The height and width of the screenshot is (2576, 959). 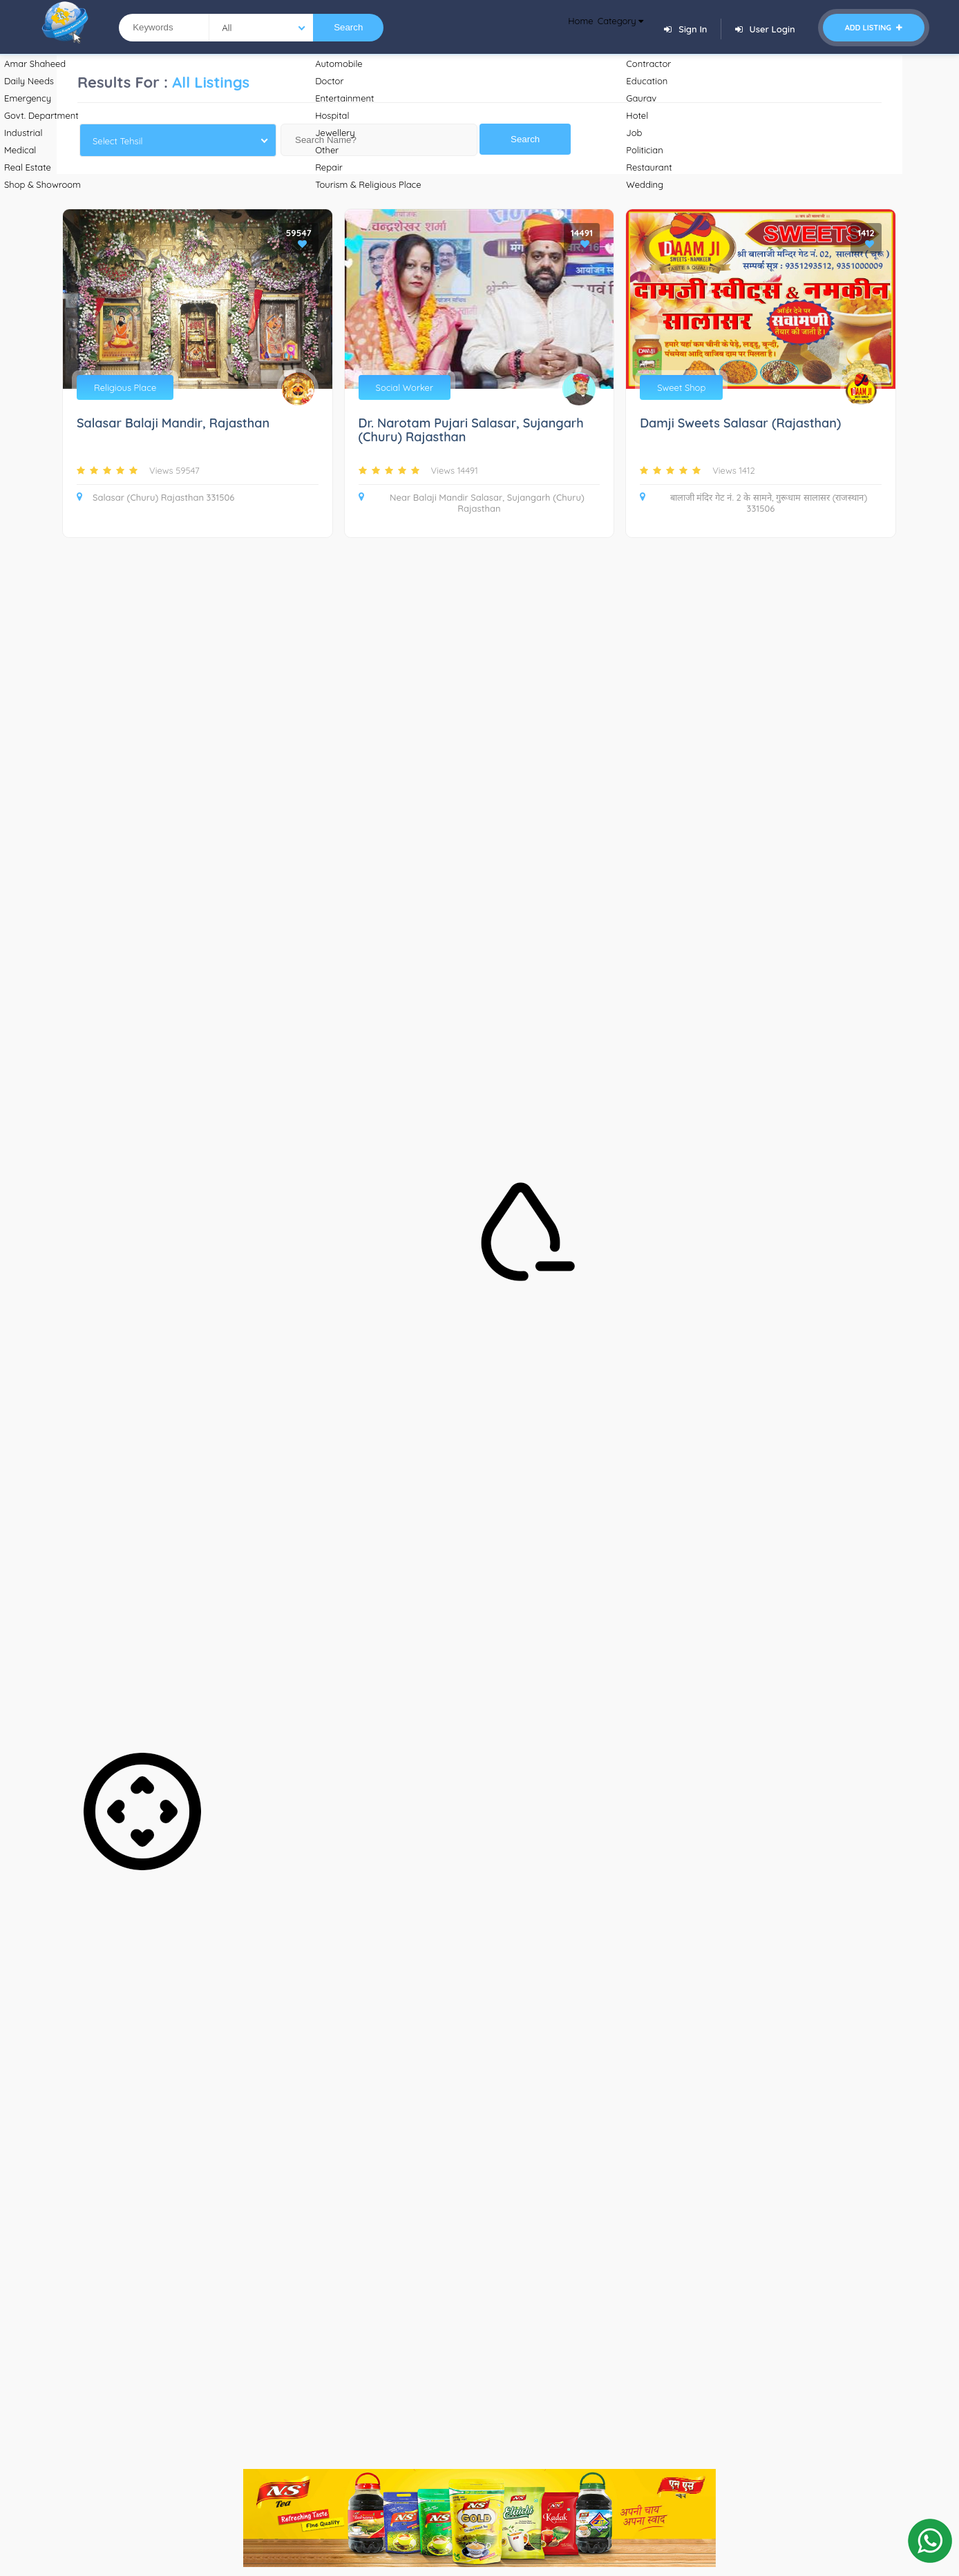 I want to click on decrease water or liquid level, so click(x=520, y=1231).